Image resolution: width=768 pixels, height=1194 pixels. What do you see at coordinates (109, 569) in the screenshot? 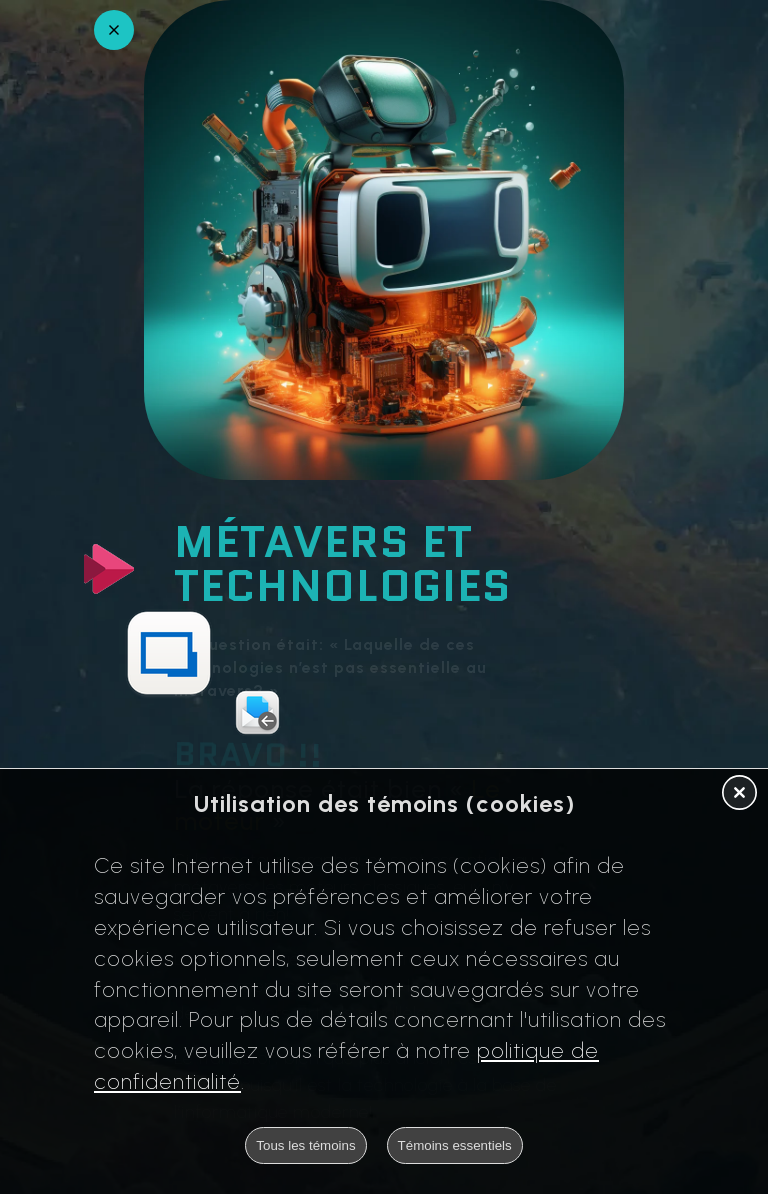
I see `open the stream app` at bounding box center [109, 569].